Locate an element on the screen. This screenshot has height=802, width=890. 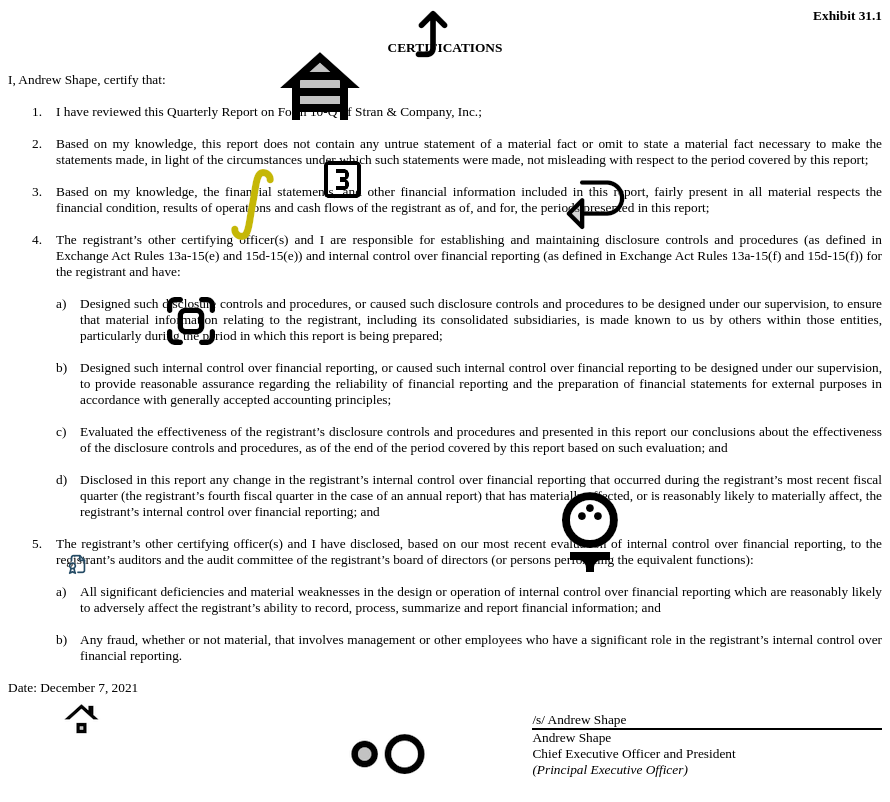
access golf-related features or scores is located at coordinates (590, 532).